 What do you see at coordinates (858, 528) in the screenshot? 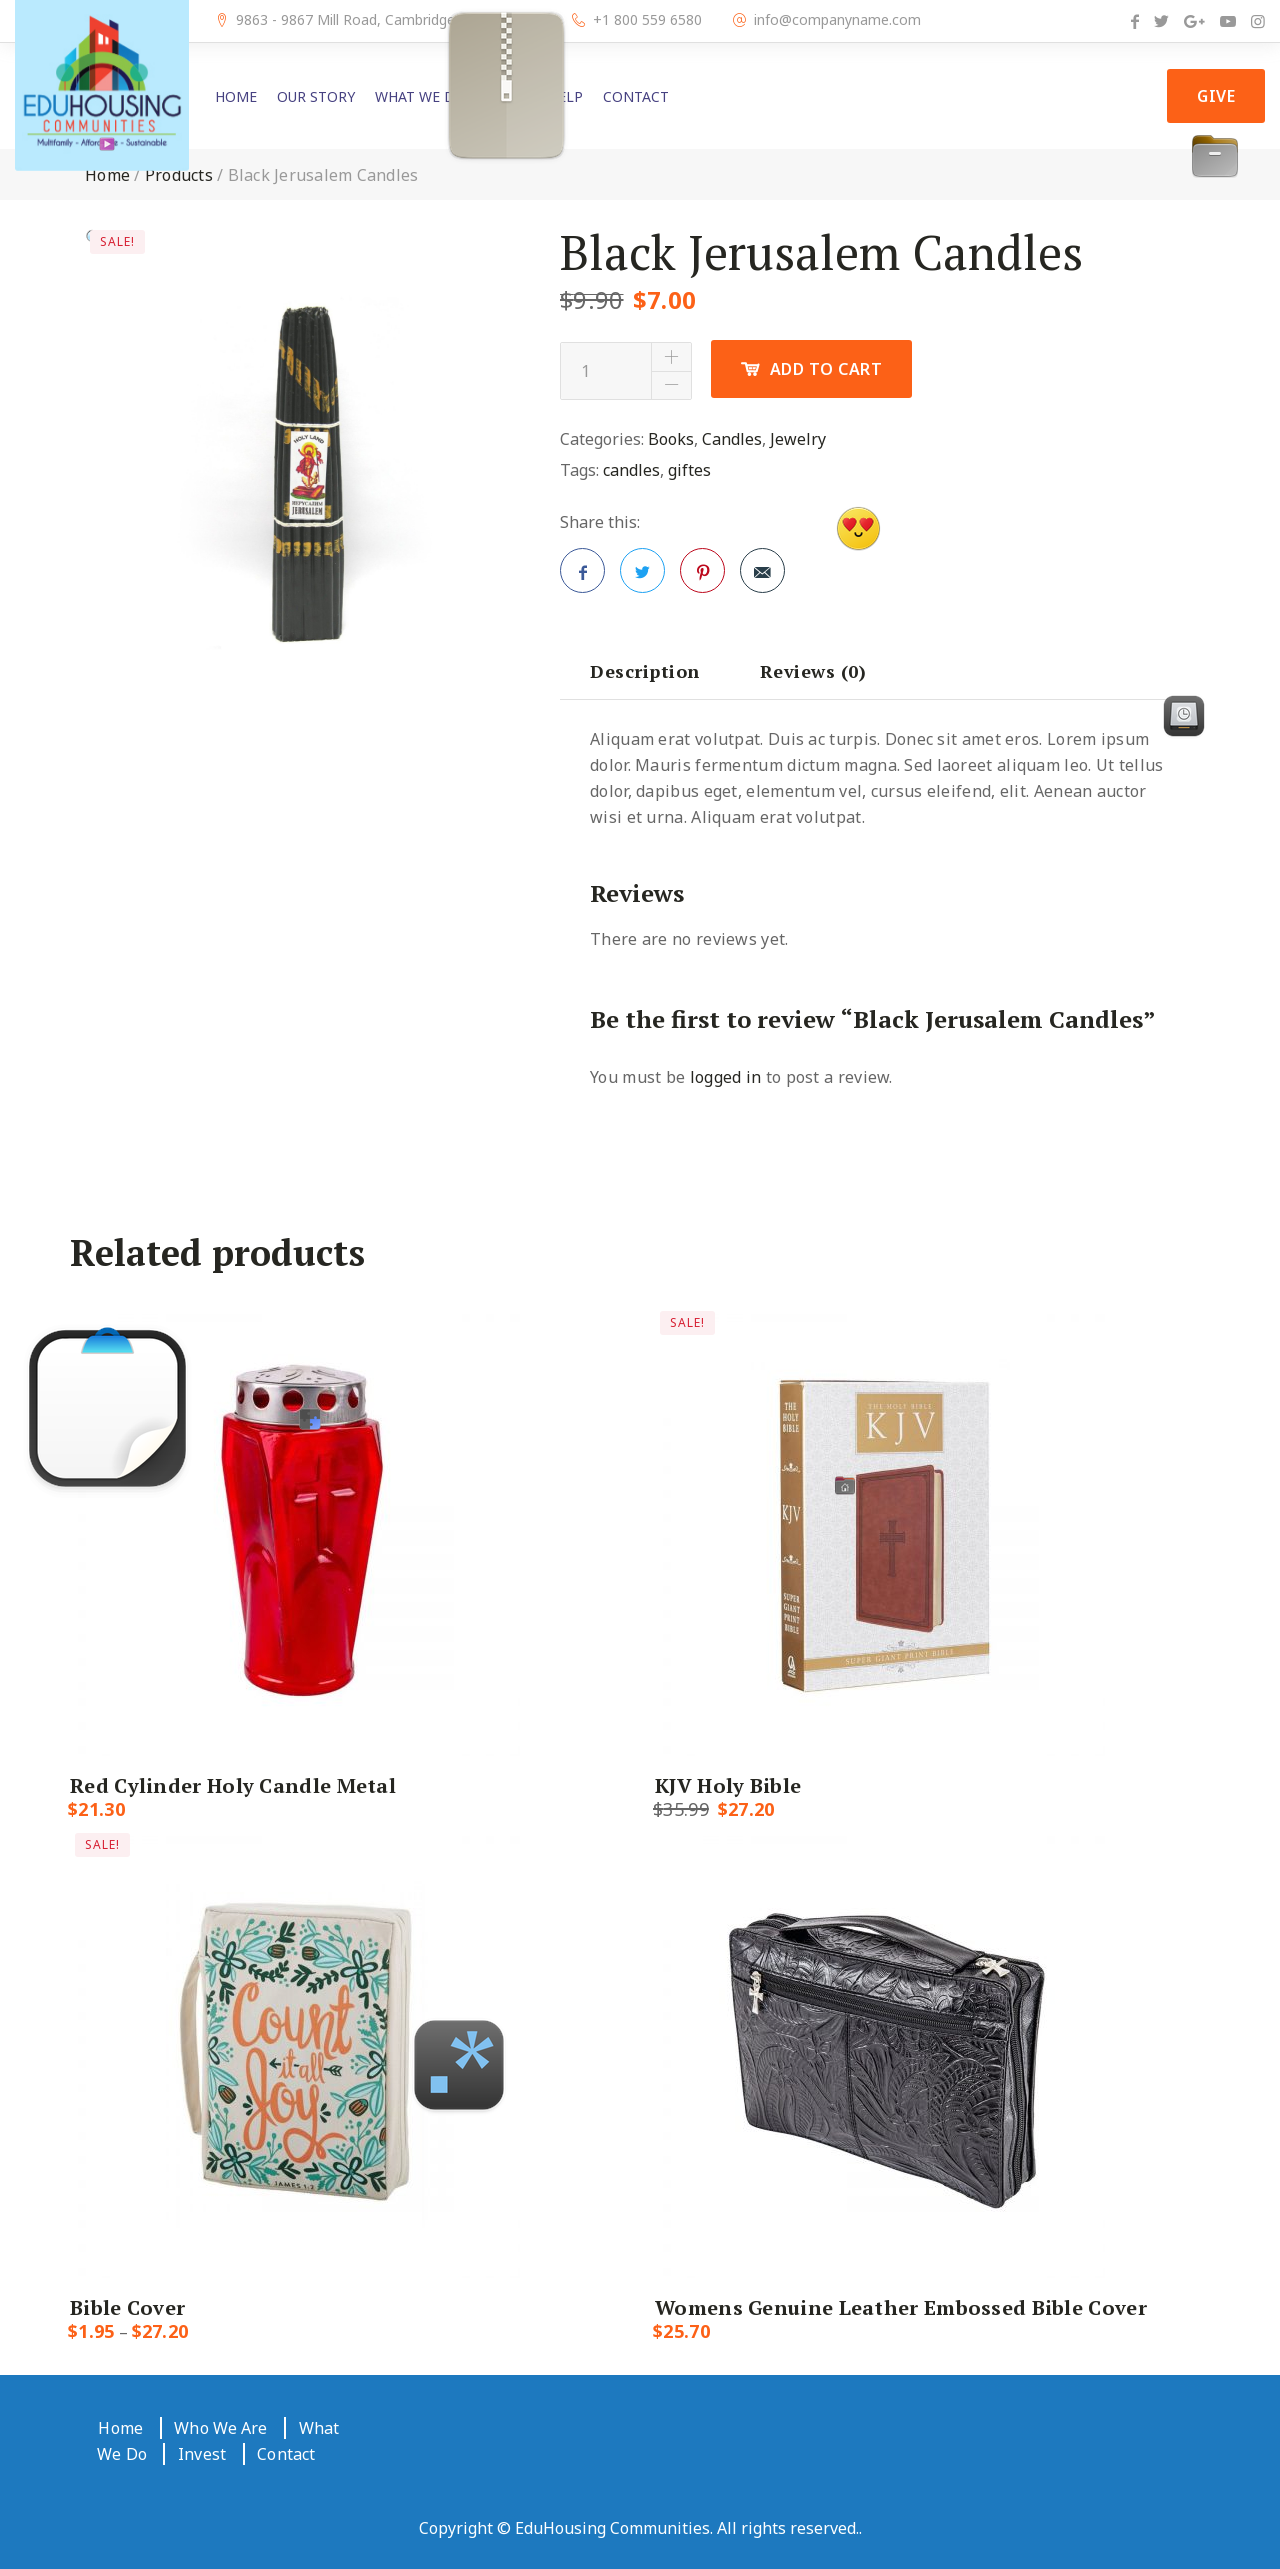
I see `open the Socialize app` at bounding box center [858, 528].